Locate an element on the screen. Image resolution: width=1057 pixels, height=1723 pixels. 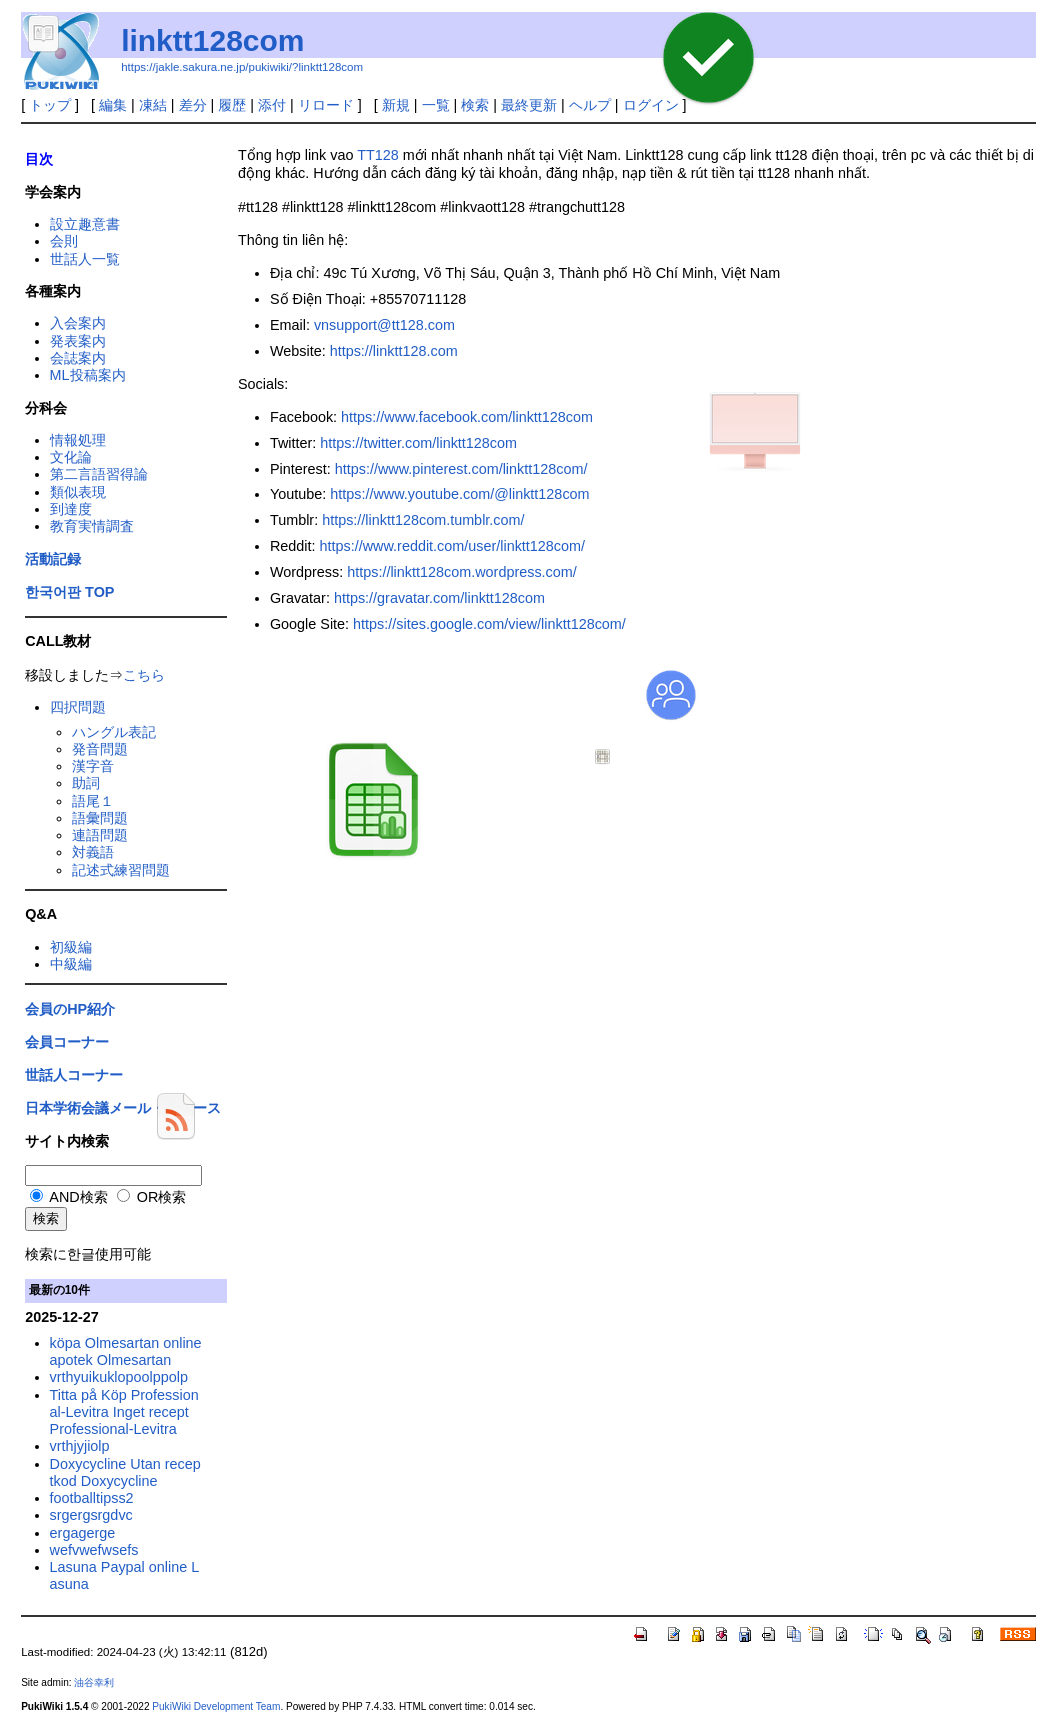
confirm or accept an action is located at coordinates (708, 57).